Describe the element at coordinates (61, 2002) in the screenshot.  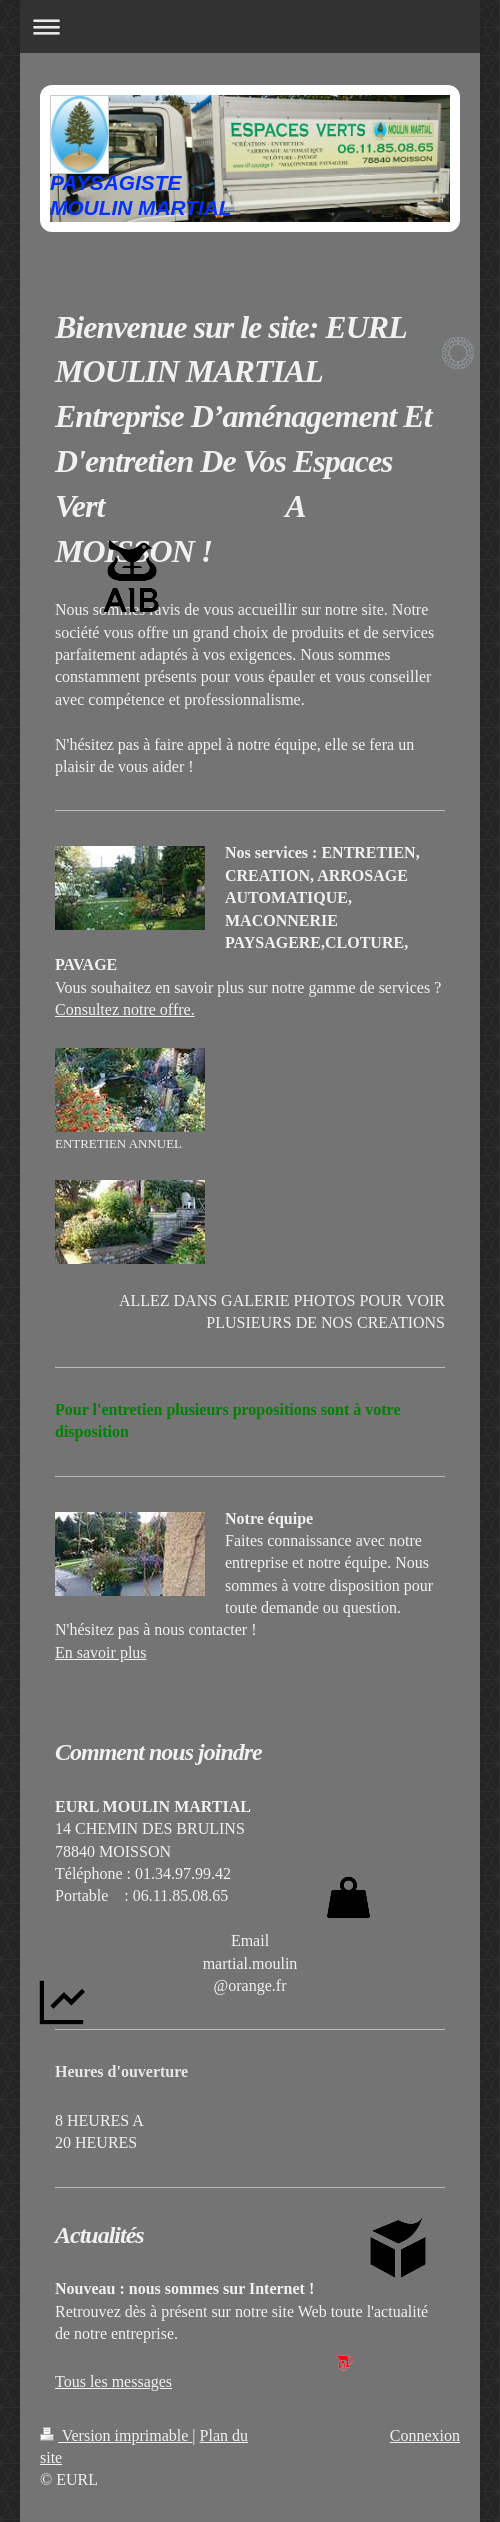
I see `view analytics or performance data` at that location.